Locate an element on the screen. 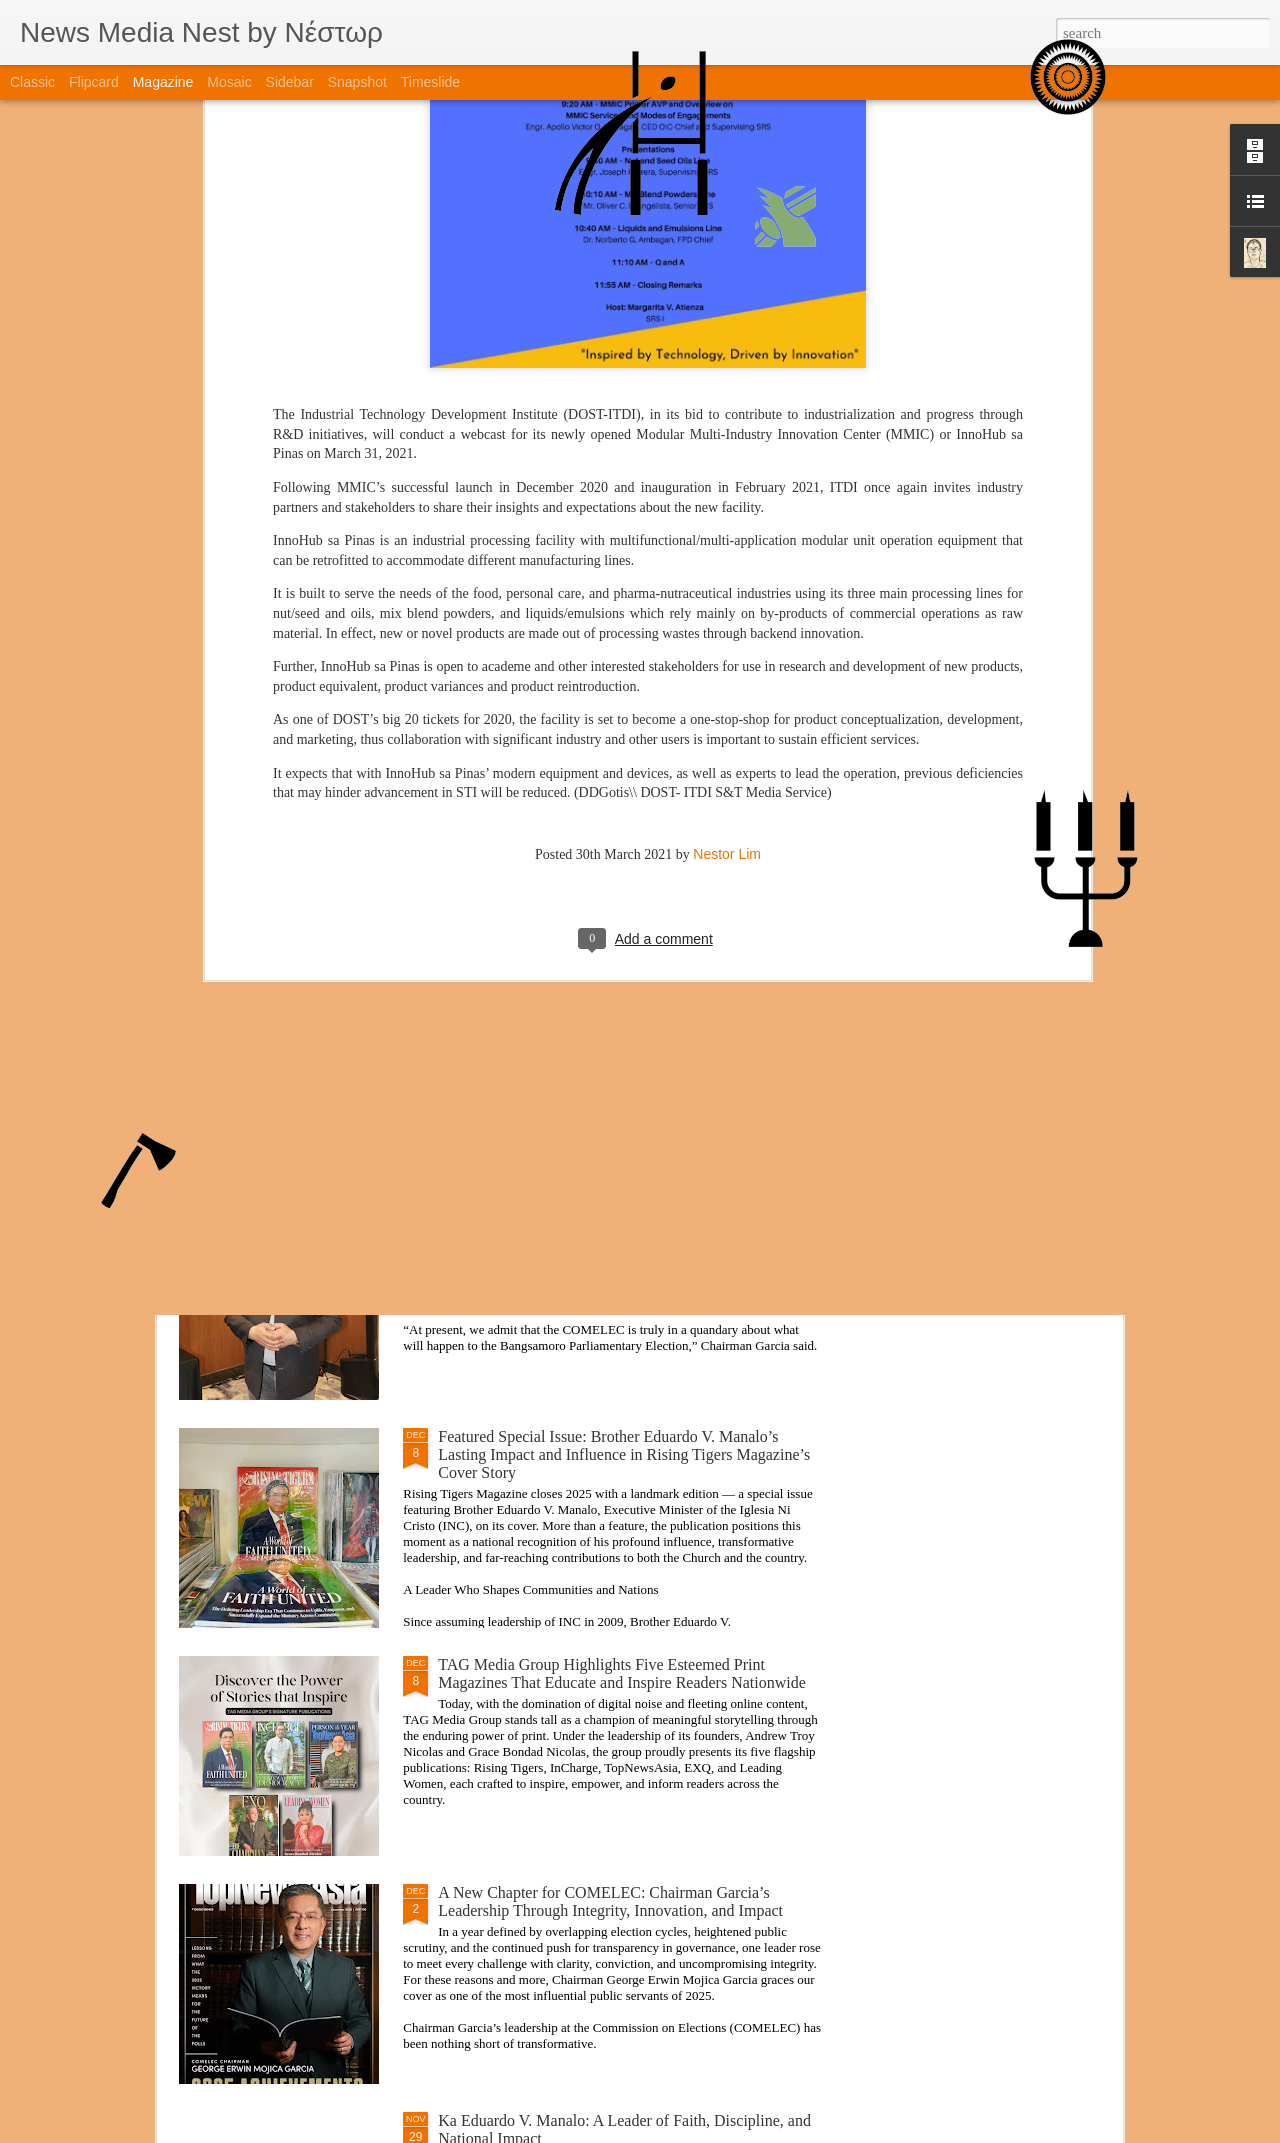  equip hatchet tool or weapon is located at coordinates (138, 1170).